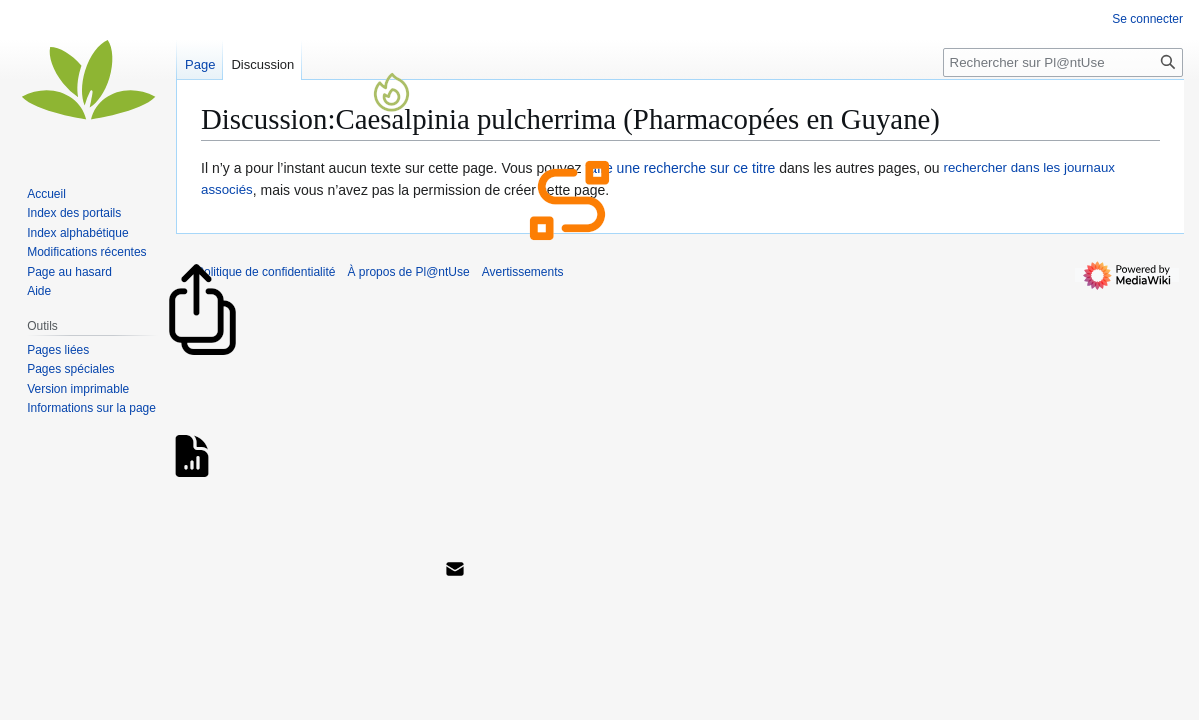  What do you see at coordinates (192, 456) in the screenshot?
I see `view document analytics or statistics` at bounding box center [192, 456].